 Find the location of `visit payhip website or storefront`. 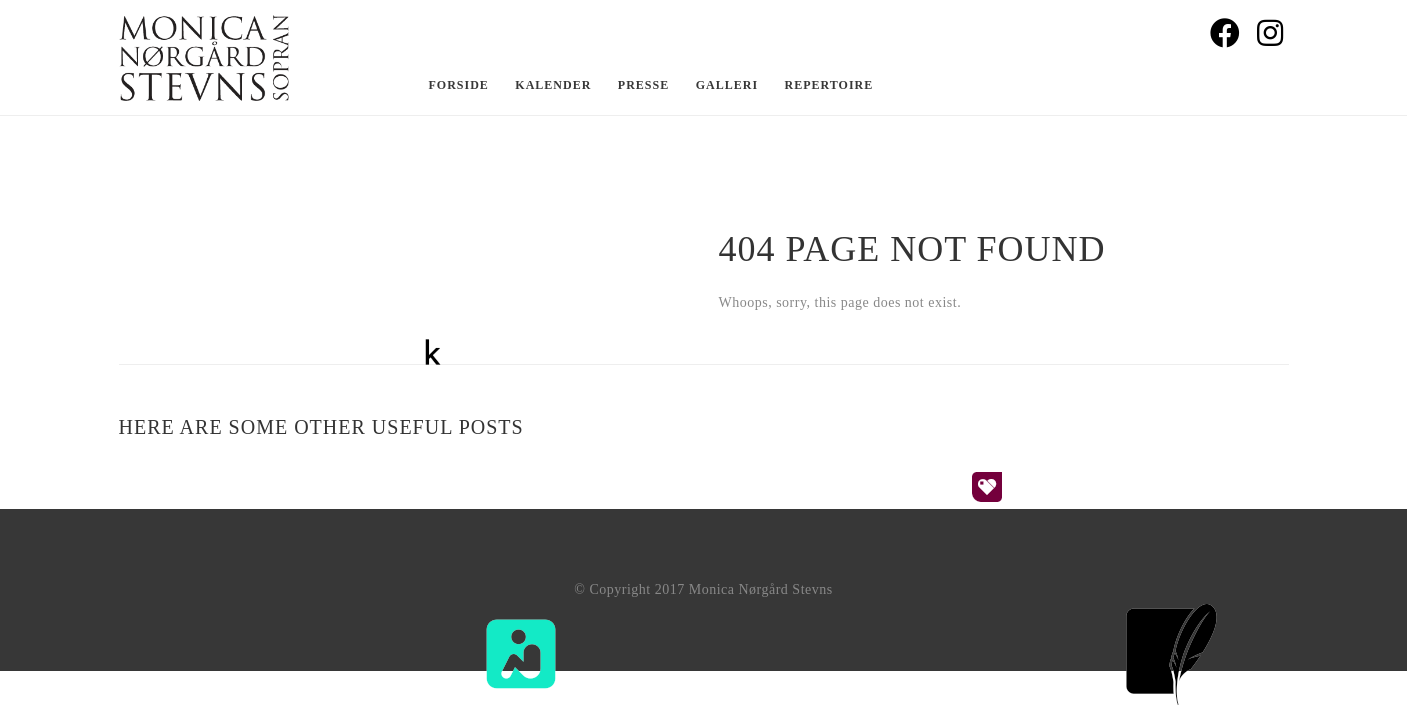

visit payhip website or storefront is located at coordinates (987, 487).